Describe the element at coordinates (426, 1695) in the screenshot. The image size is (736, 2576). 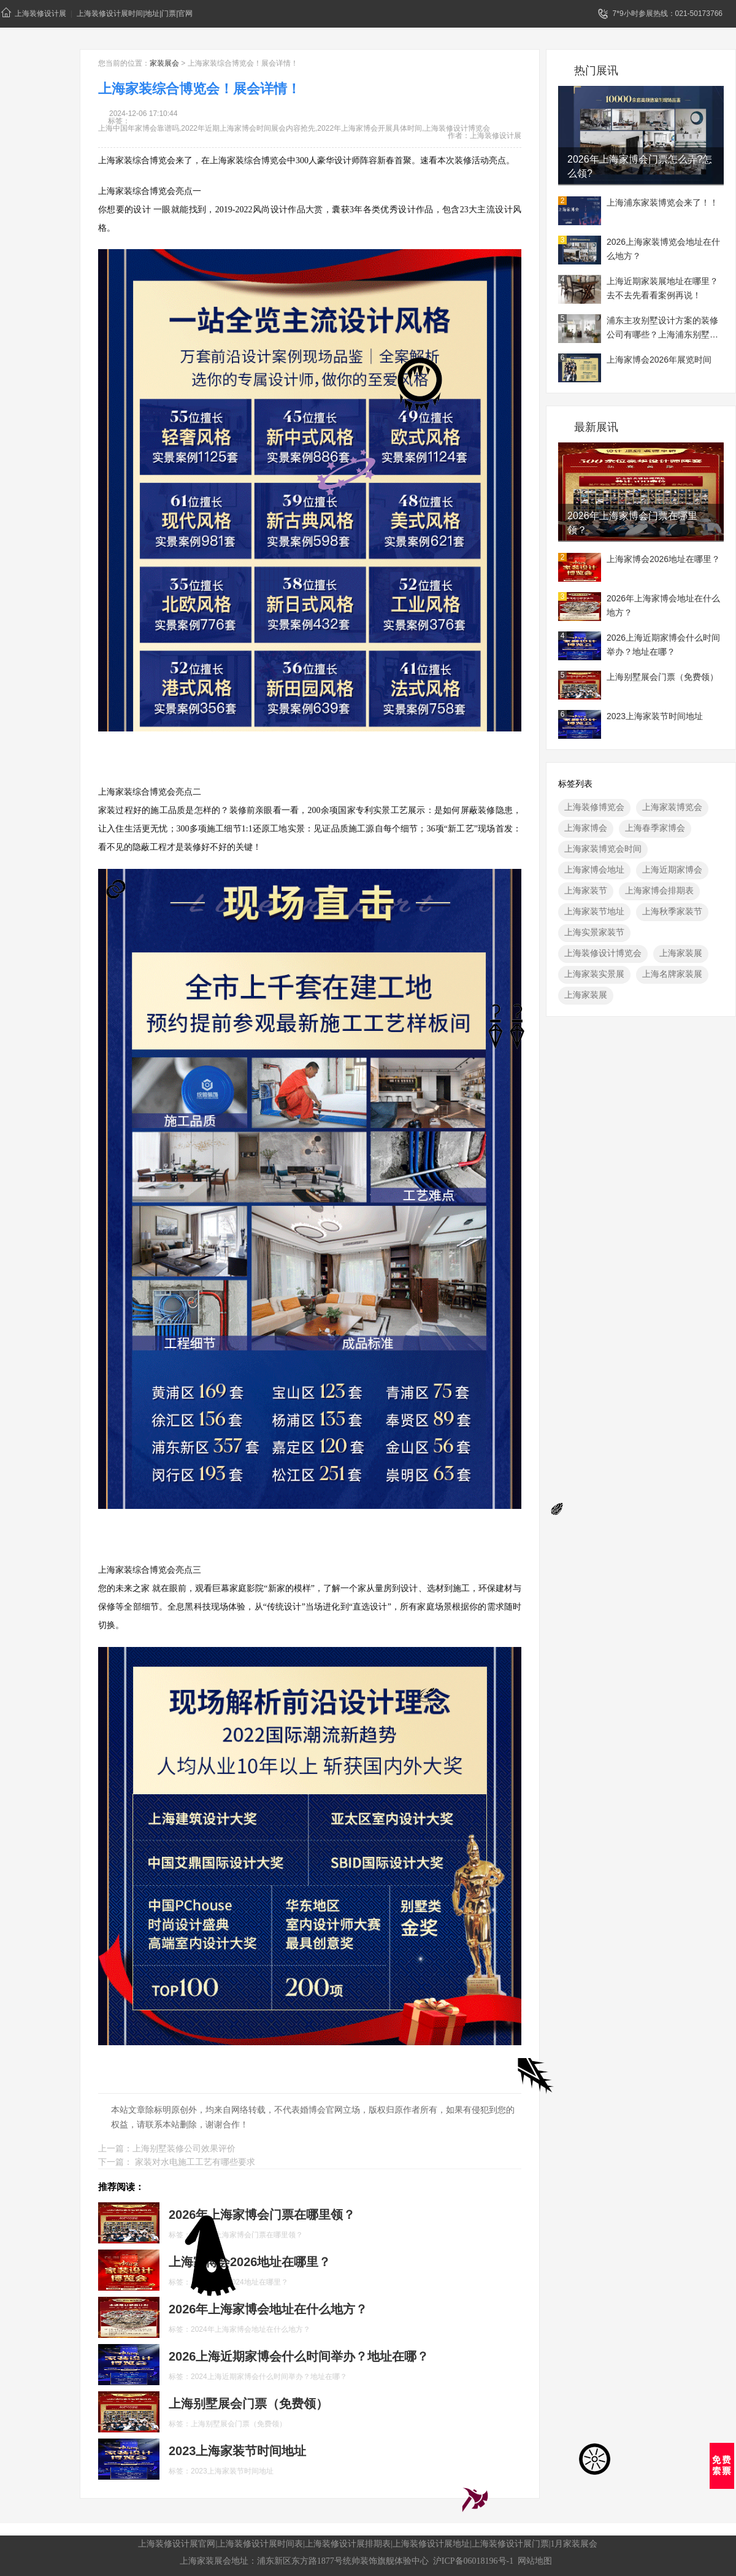
I see `indicates an item or character has escaped` at that location.